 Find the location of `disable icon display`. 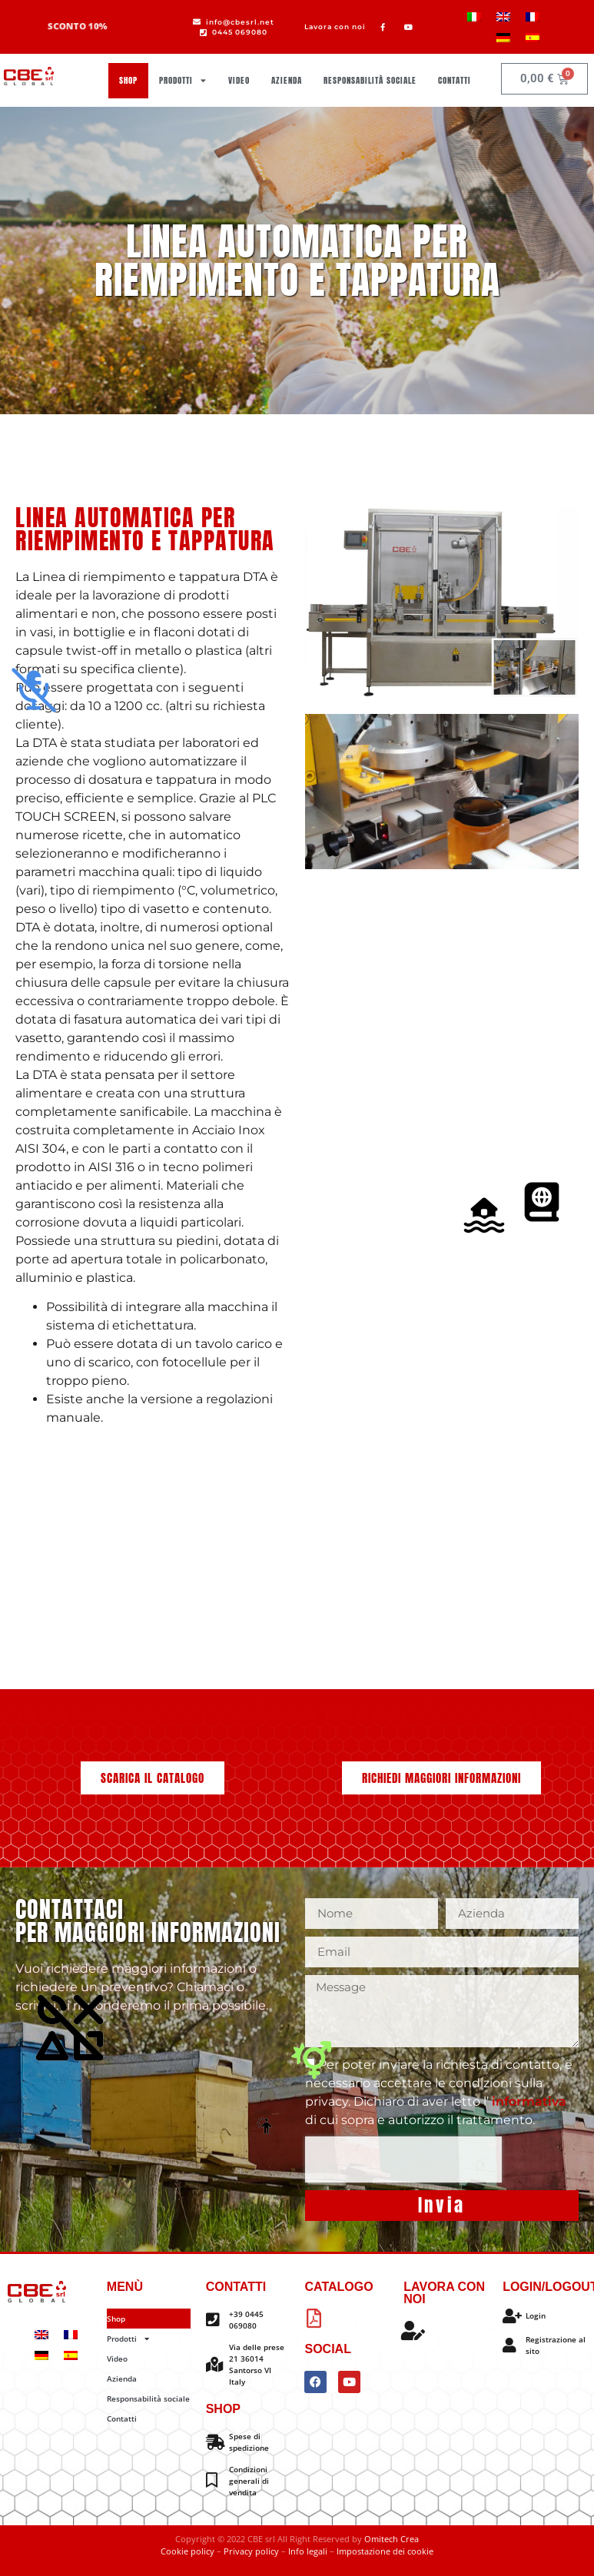

disable icon display is located at coordinates (70, 2027).